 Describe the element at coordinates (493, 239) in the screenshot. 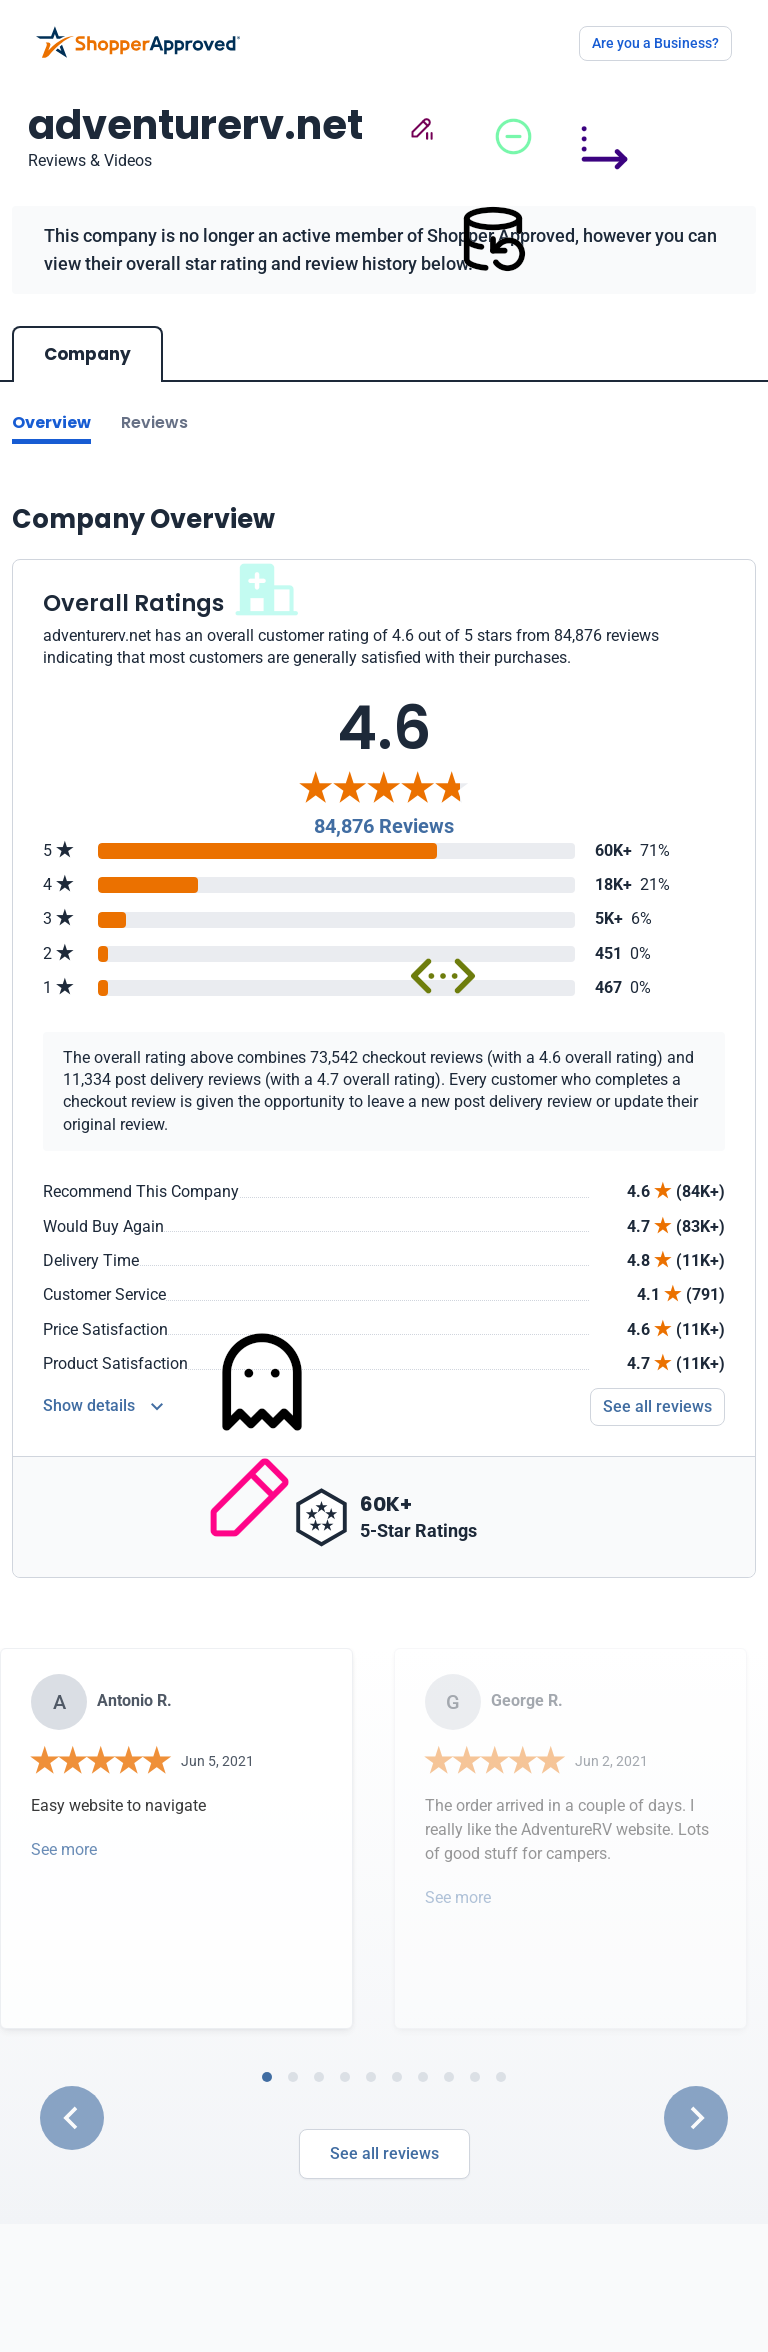

I see `restore database from backup` at that location.